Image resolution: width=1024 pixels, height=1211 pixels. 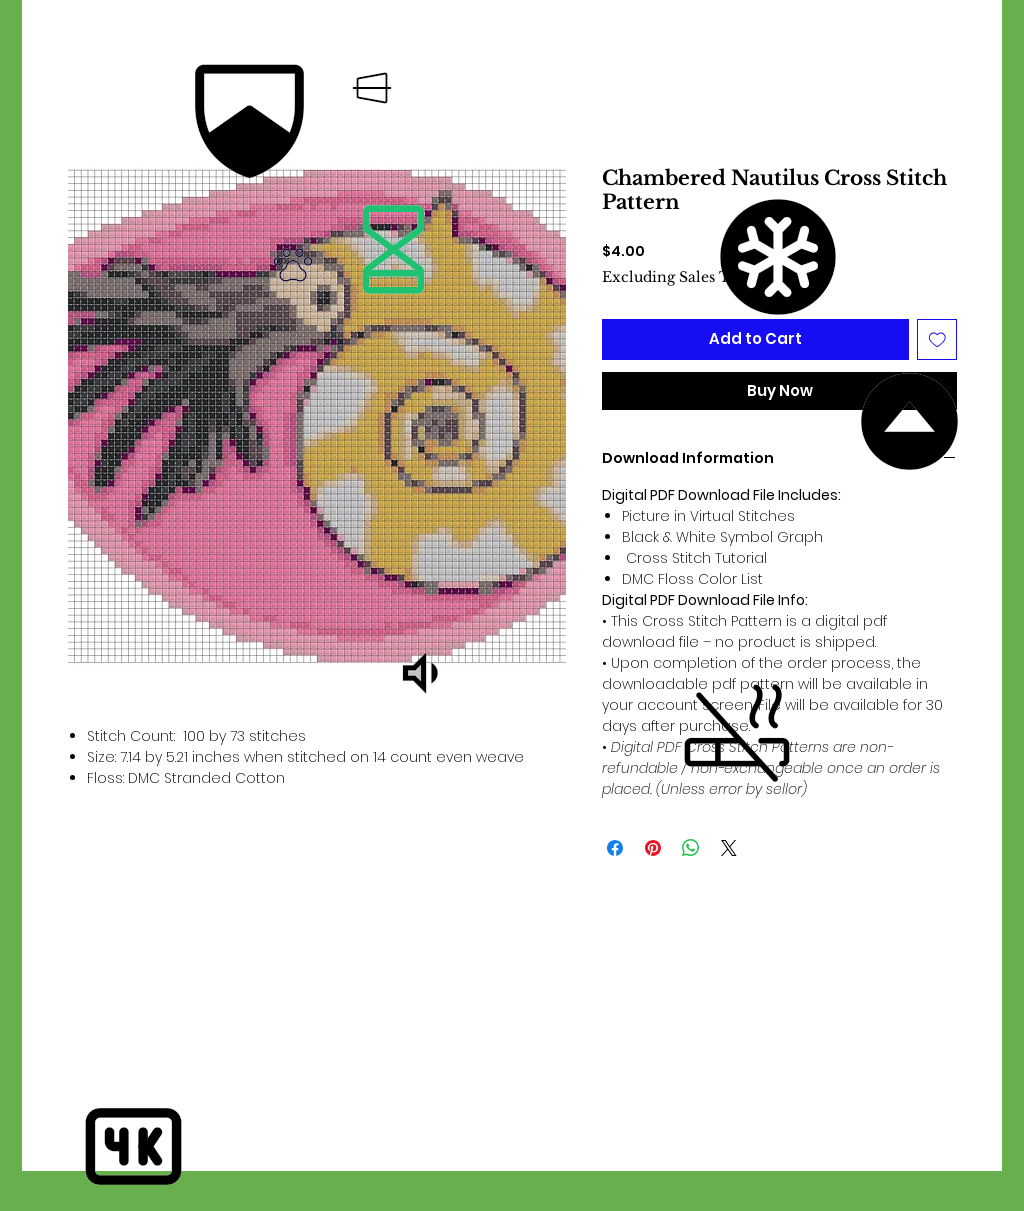 What do you see at coordinates (133, 1146) in the screenshot?
I see `indicates 4K resolution video quality` at bounding box center [133, 1146].